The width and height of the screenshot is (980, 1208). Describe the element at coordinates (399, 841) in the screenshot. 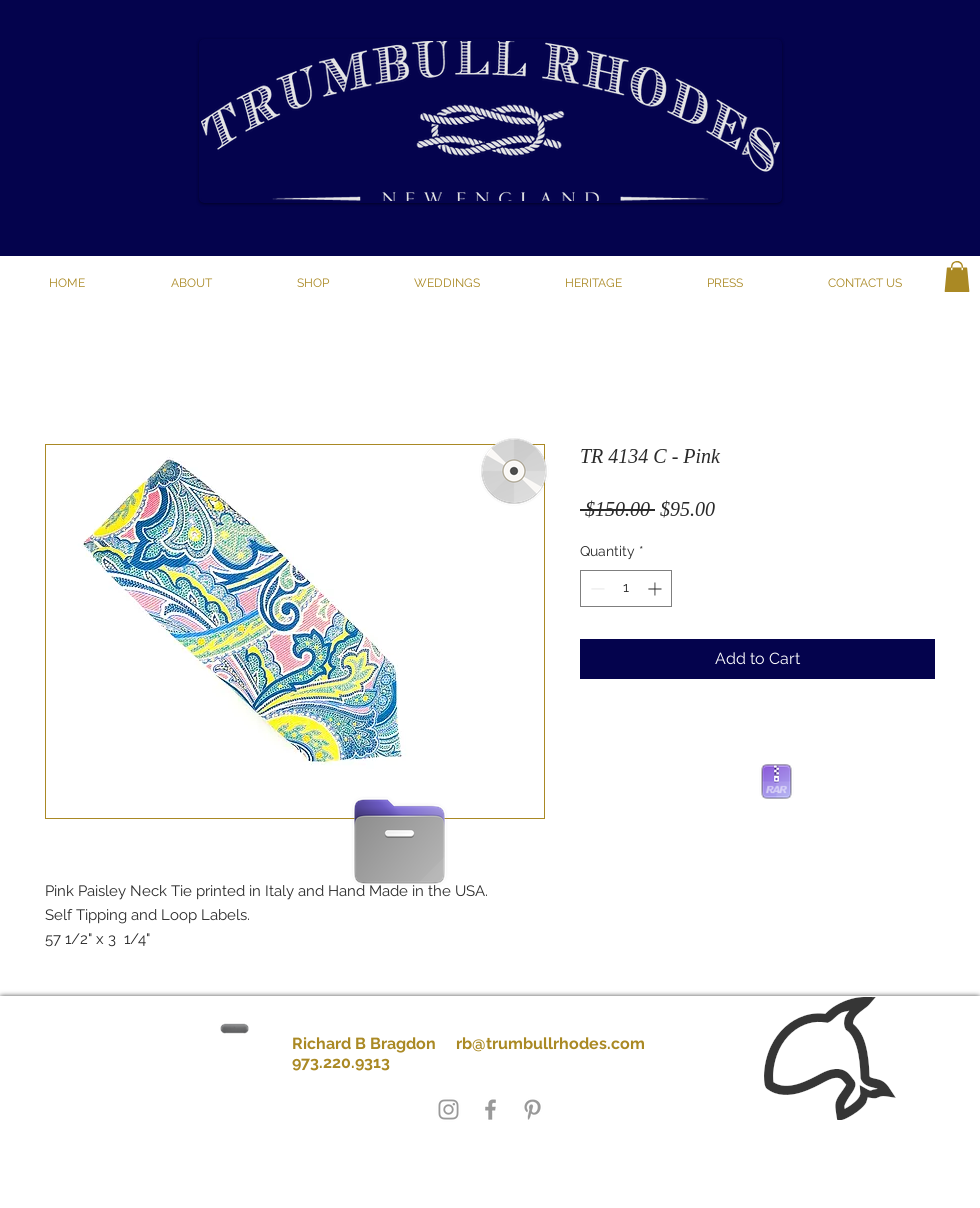

I see `open the file manager application` at that location.